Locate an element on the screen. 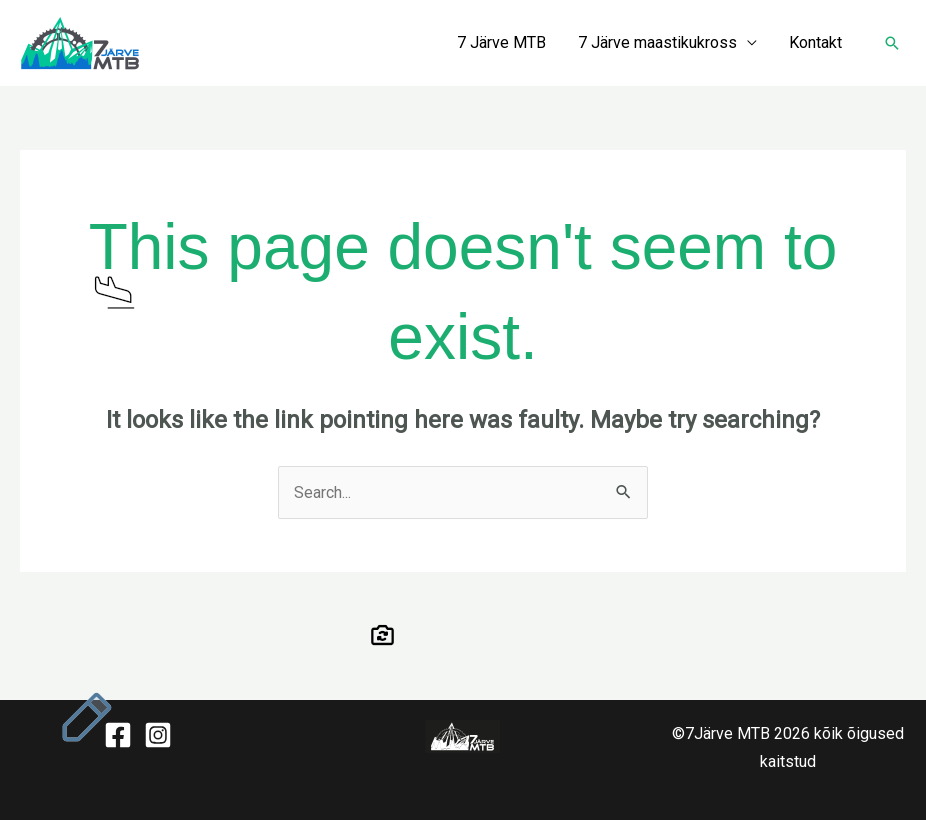 The width and height of the screenshot is (926, 820). indicates flight arrival or landing status is located at coordinates (112, 292).